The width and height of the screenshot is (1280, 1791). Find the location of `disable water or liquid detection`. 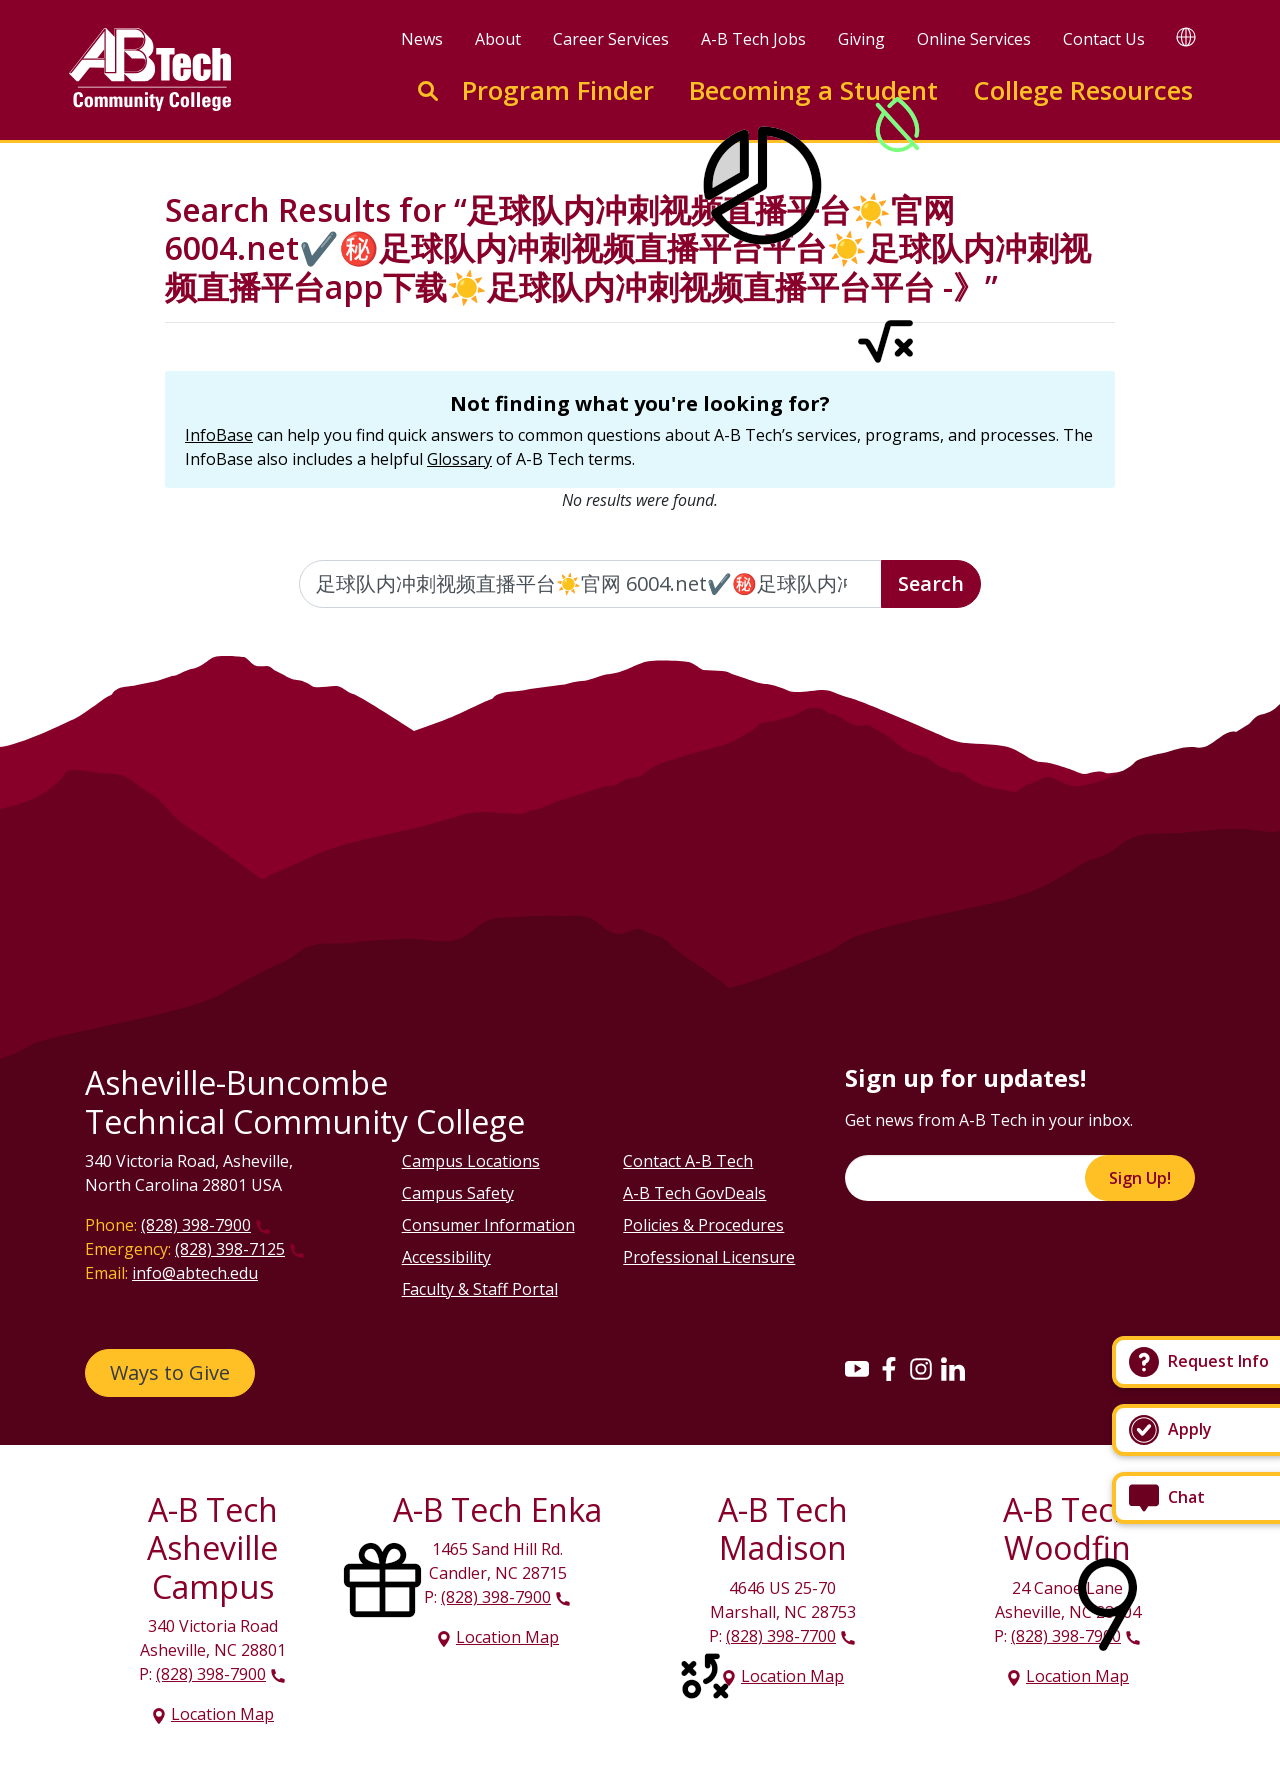

disable water or liquid detection is located at coordinates (897, 126).